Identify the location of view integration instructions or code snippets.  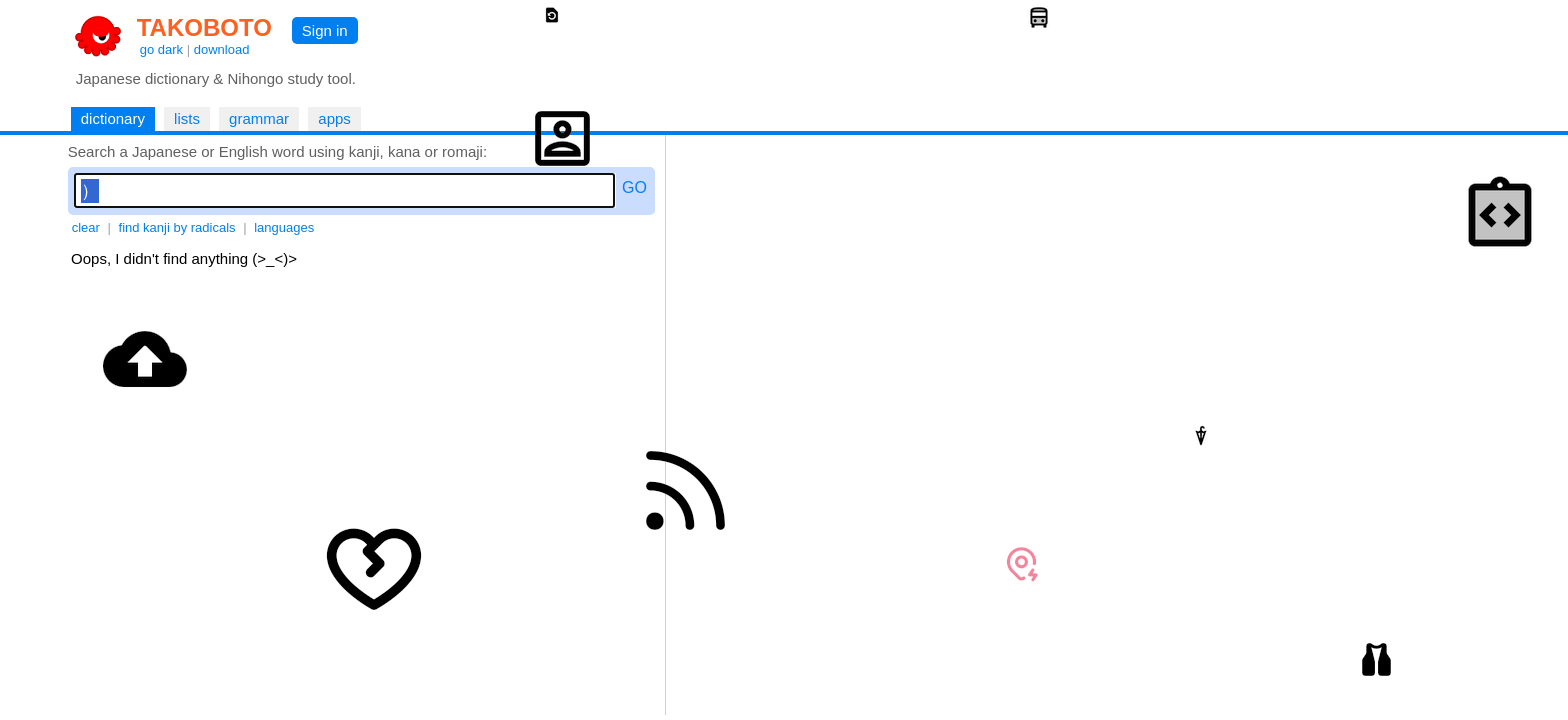
(1500, 215).